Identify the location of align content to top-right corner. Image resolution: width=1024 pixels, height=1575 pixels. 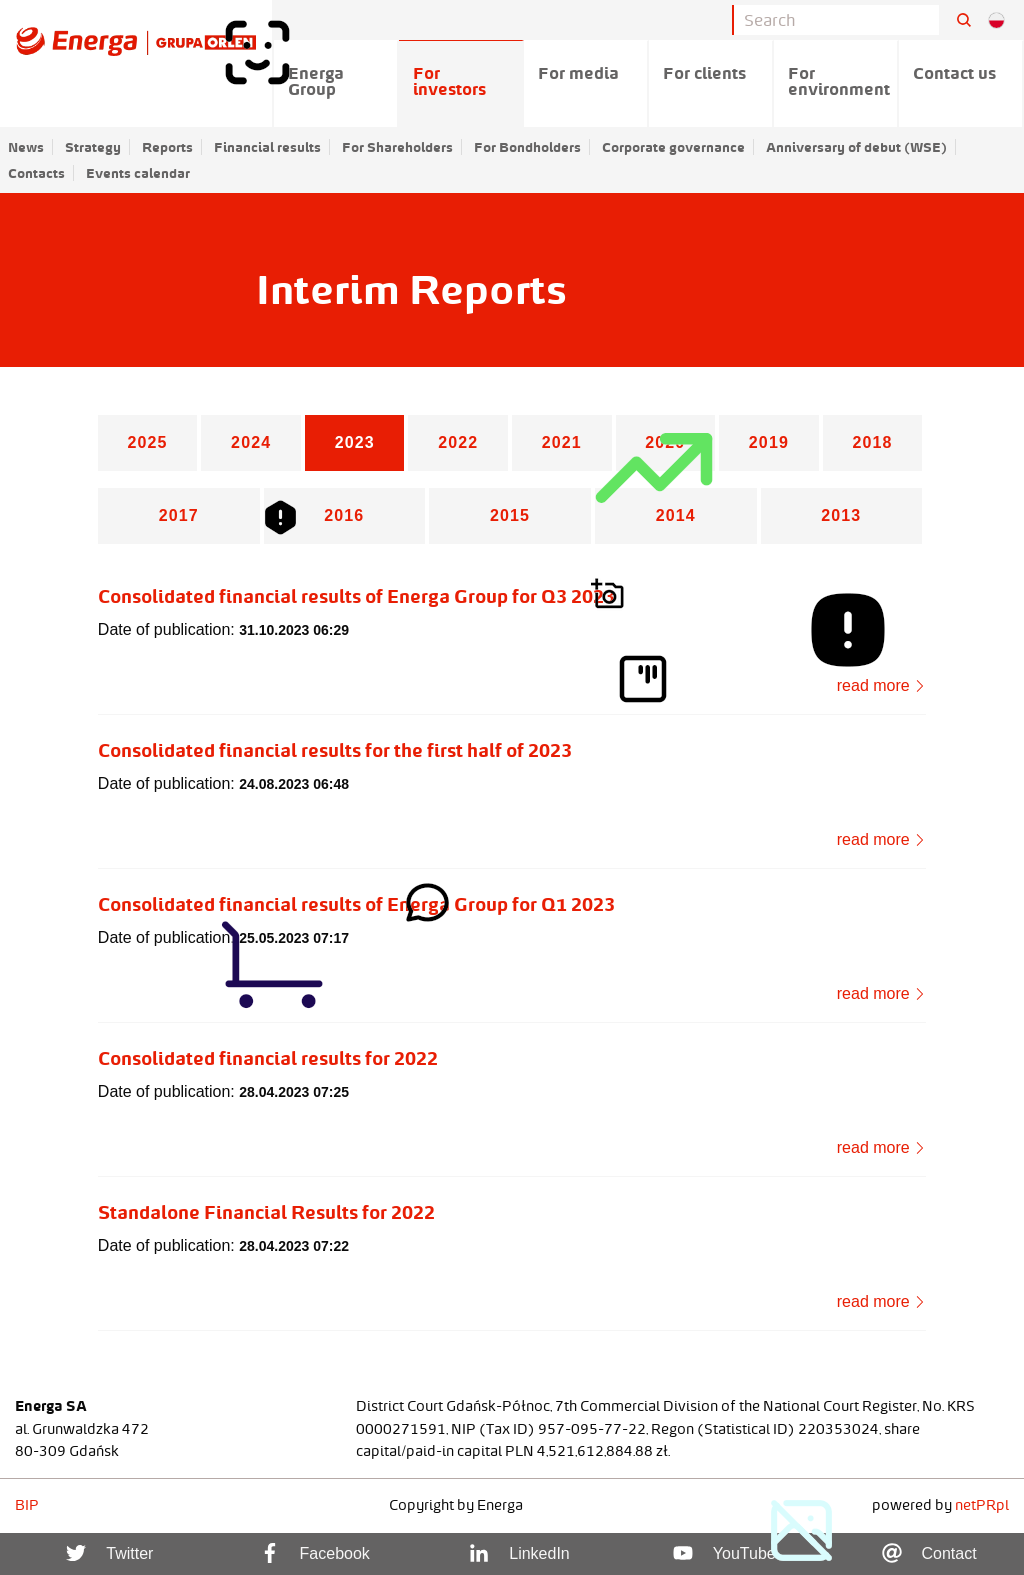
(643, 679).